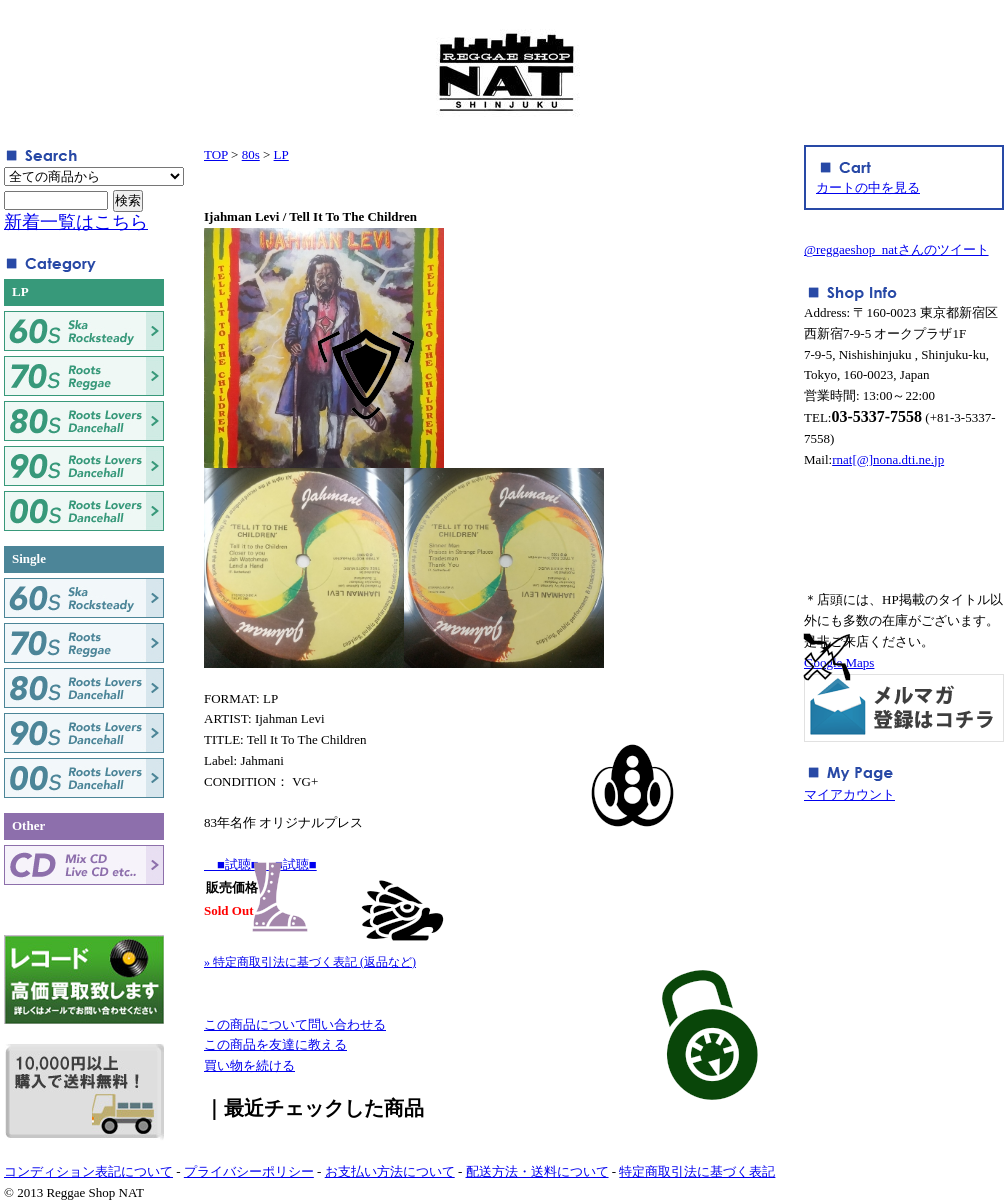 This screenshot has height=1204, width=1008. I want to click on equip armor boots to your character, so click(280, 897).